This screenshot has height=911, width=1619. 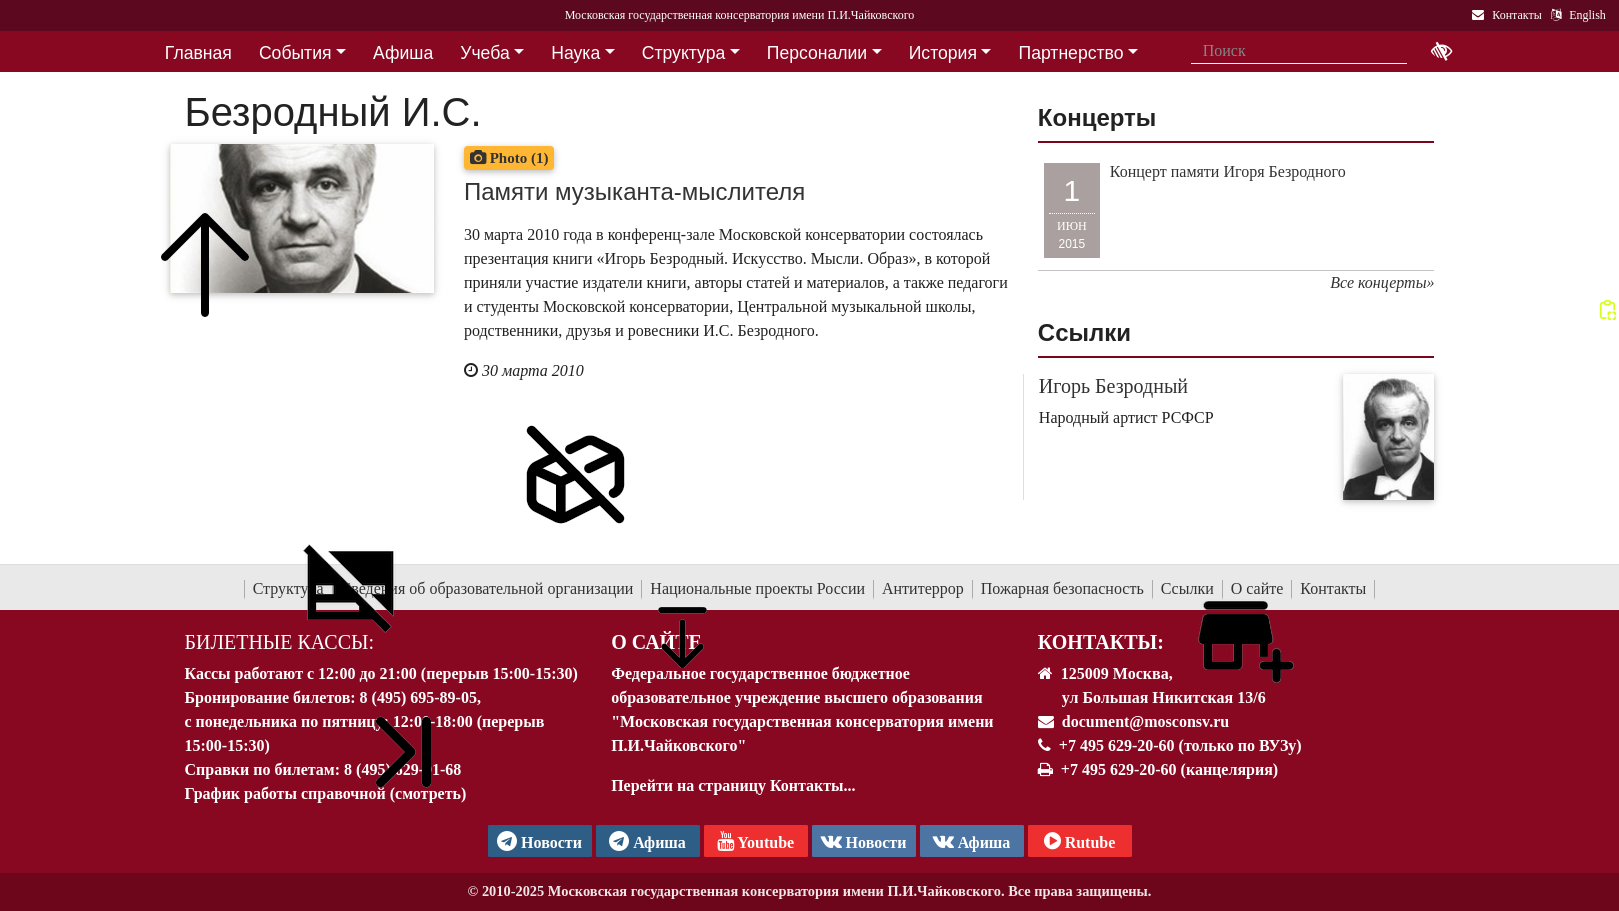 I want to click on add a new business location, so click(x=1246, y=635).